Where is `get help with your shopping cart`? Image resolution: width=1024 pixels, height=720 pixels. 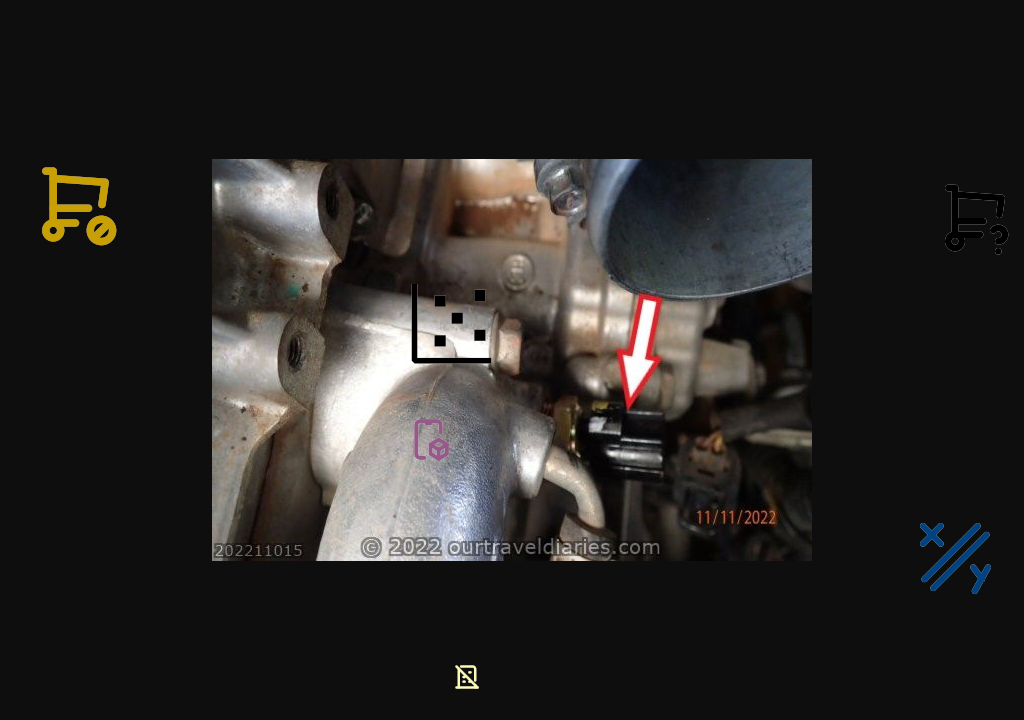
get help with your shopping cart is located at coordinates (975, 218).